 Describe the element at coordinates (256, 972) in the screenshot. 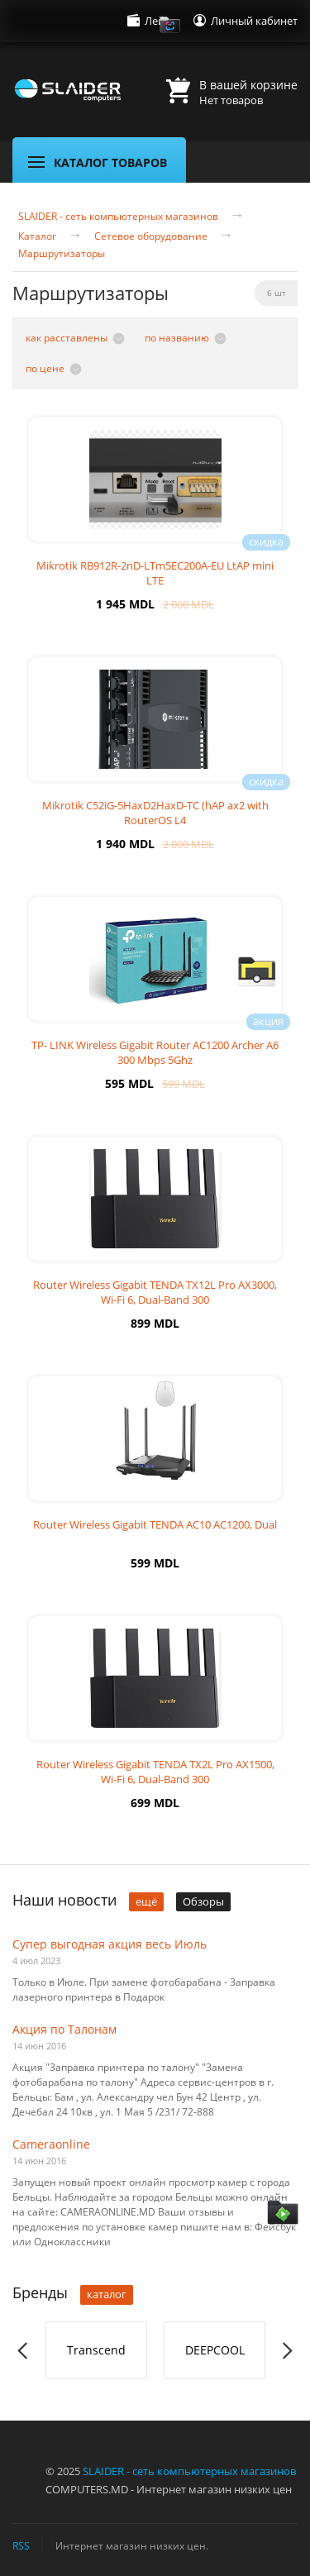

I see `folder for pokémon ultra ball collection or game assets` at that location.